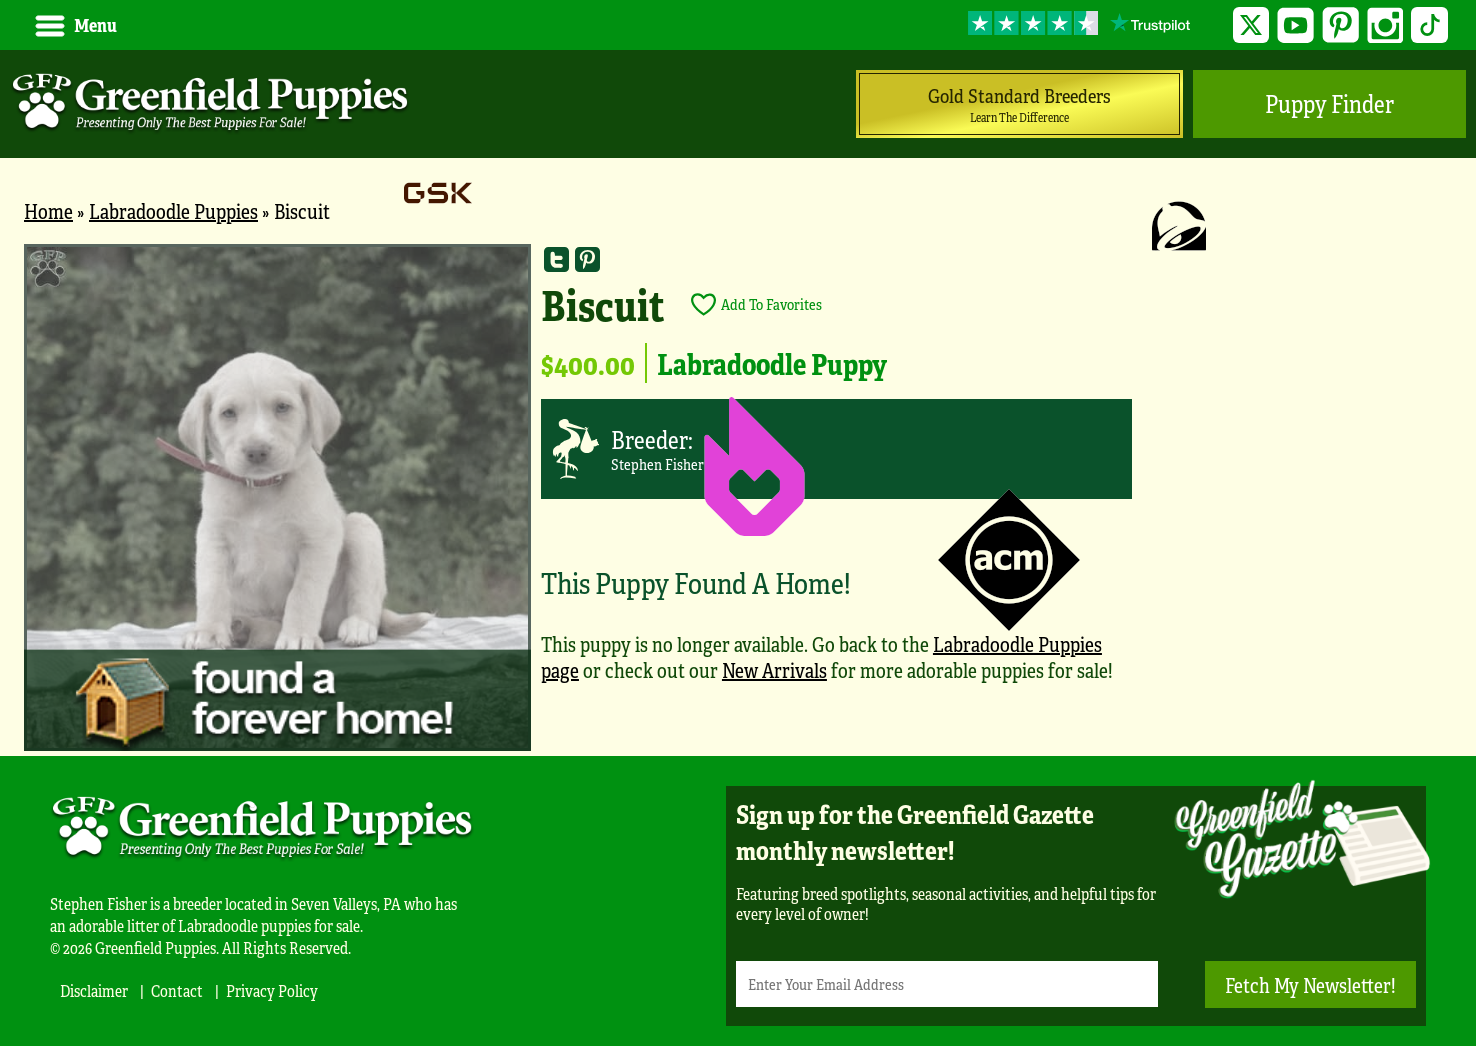 The width and height of the screenshot is (1476, 1046). What do you see at coordinates (754, 466) in the screenshot?
I see `visit fandom wiki website` at bounding box center [754, 466].